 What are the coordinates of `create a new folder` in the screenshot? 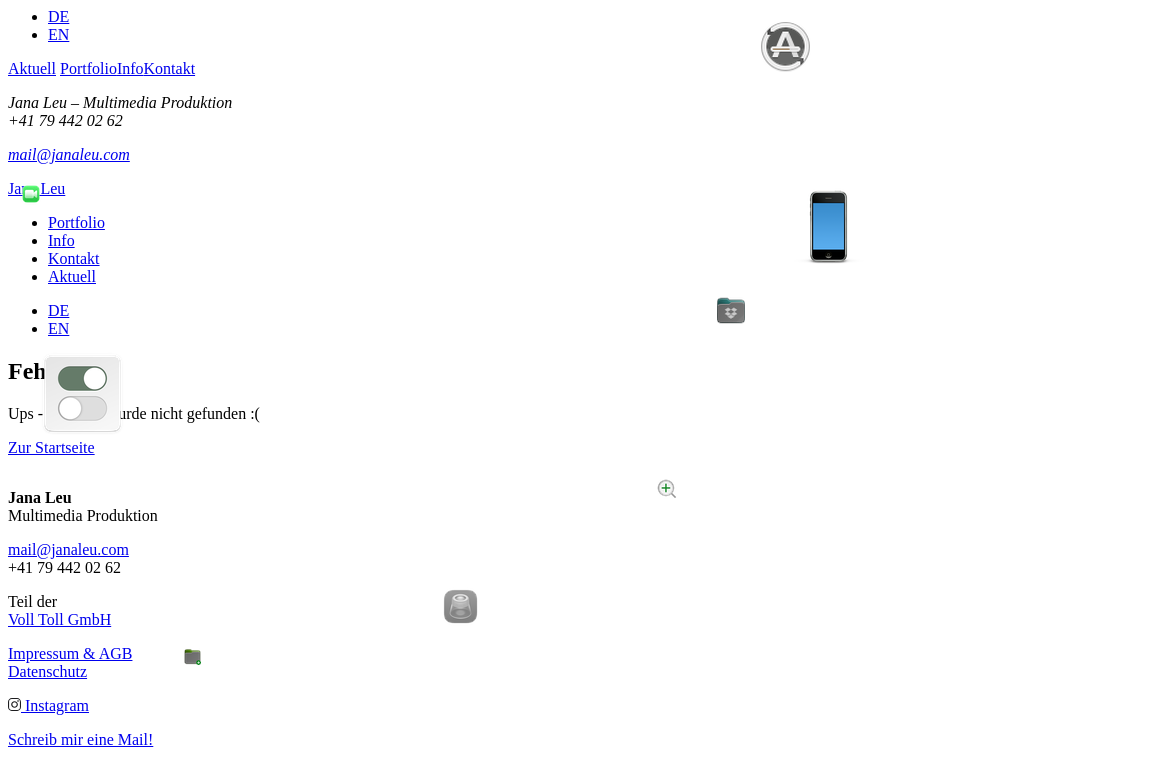 It's located at (192, 656).